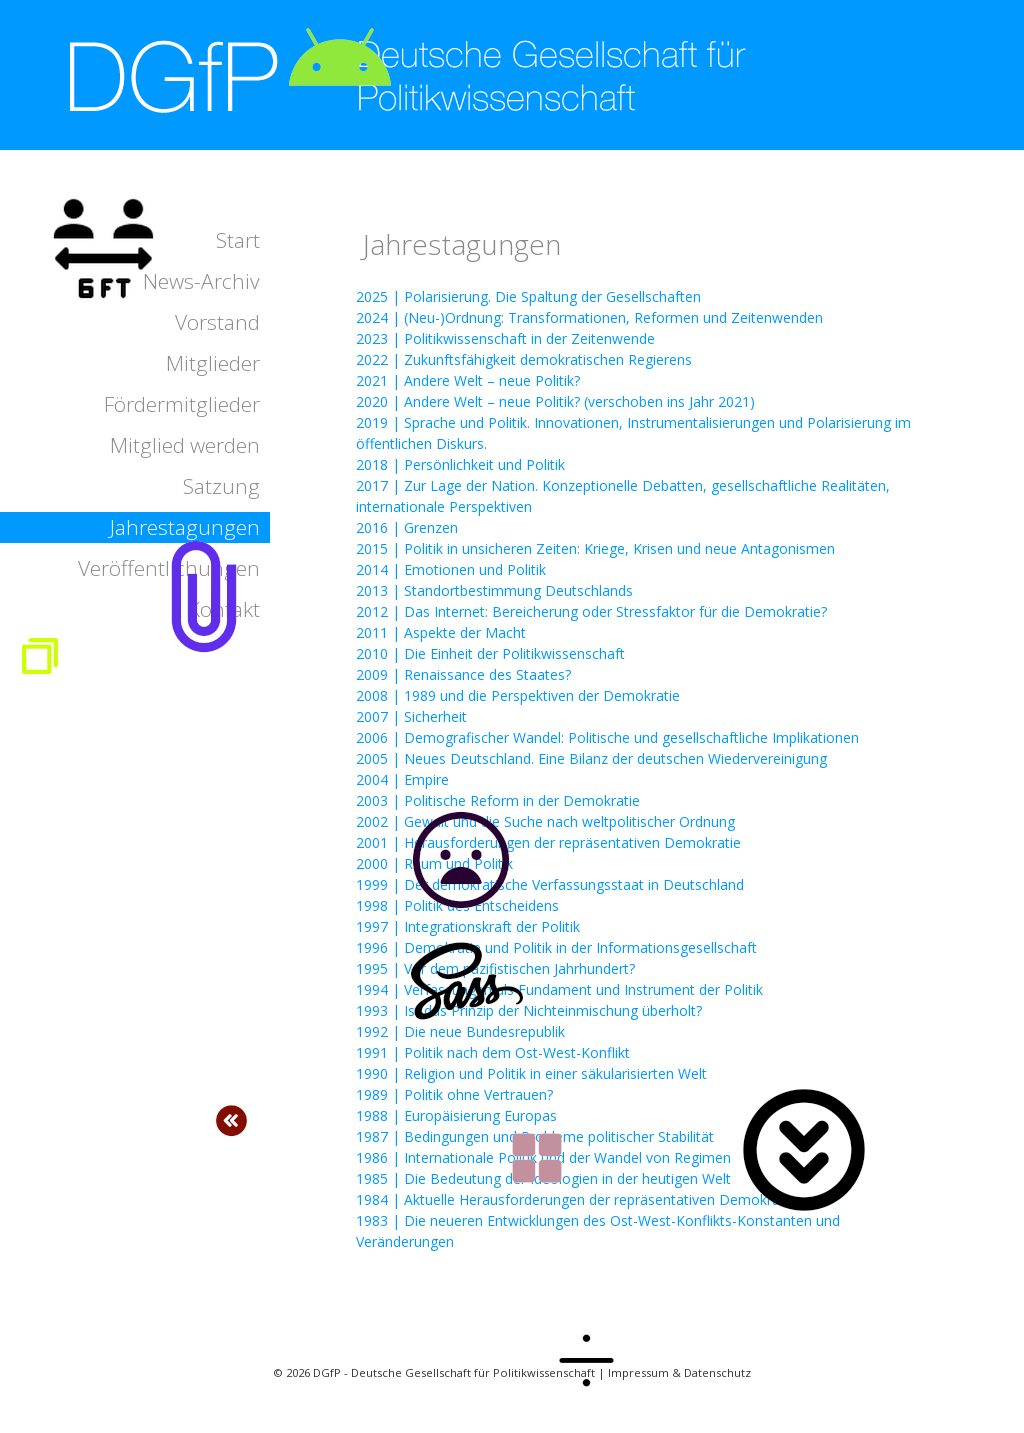 This screenshot has width=1024, height=1433. What do you see at coordinates (467, 981) in the screenshot?
I see `sass stylesheet preprocessor logo` at bounding box center [467, 981].